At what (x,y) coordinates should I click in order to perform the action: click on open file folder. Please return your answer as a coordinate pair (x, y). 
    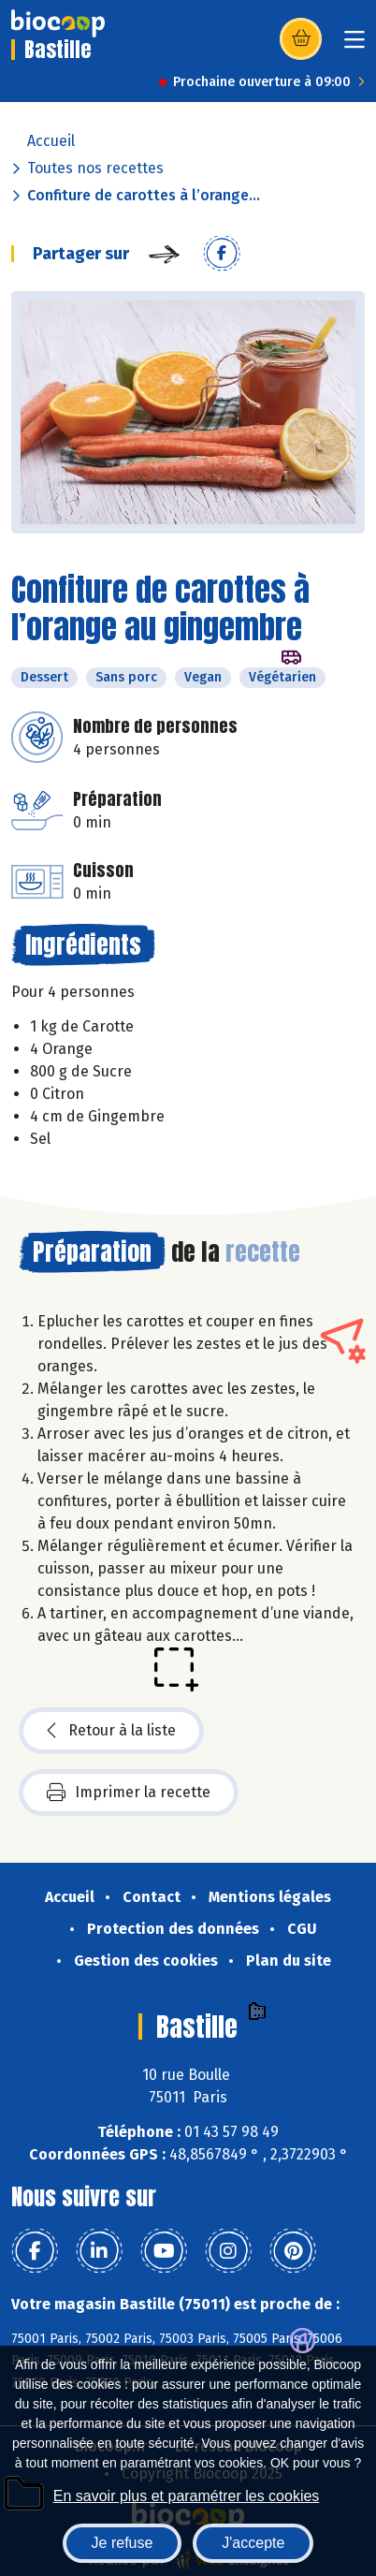
    Looking at the image, I should click on (23, 2493).